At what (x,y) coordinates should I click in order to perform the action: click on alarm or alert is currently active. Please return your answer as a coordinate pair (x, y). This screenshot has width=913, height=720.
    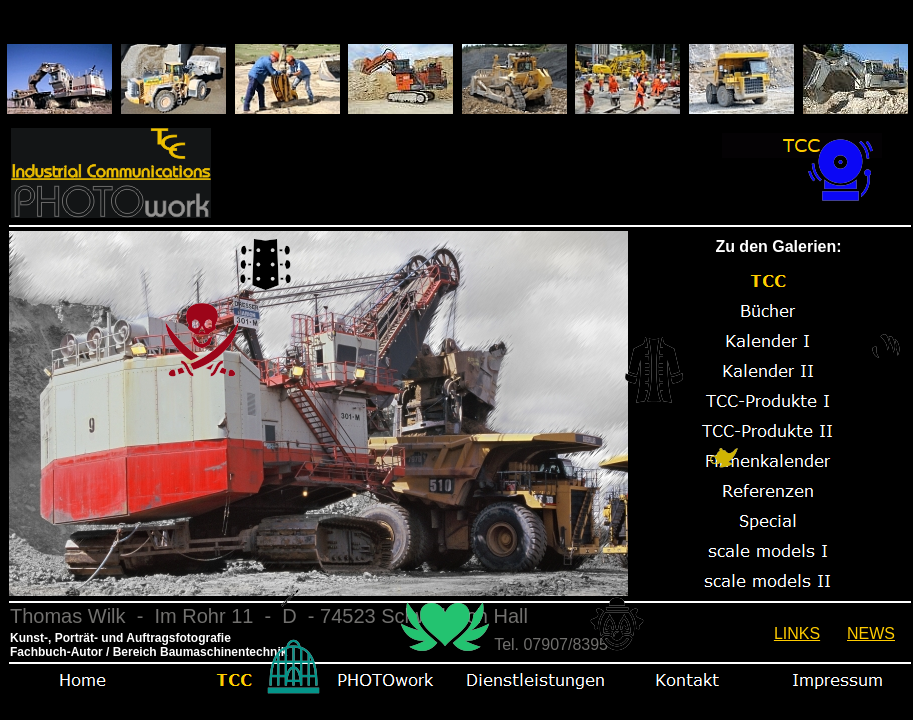
    Looking at the image, I should click on (840, 168).